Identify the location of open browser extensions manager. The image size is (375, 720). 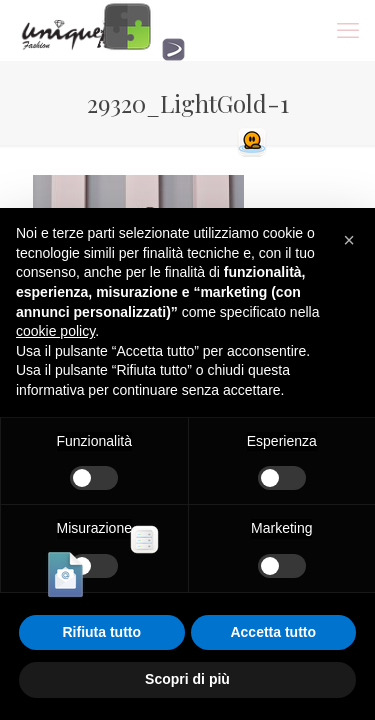
(127, 26).